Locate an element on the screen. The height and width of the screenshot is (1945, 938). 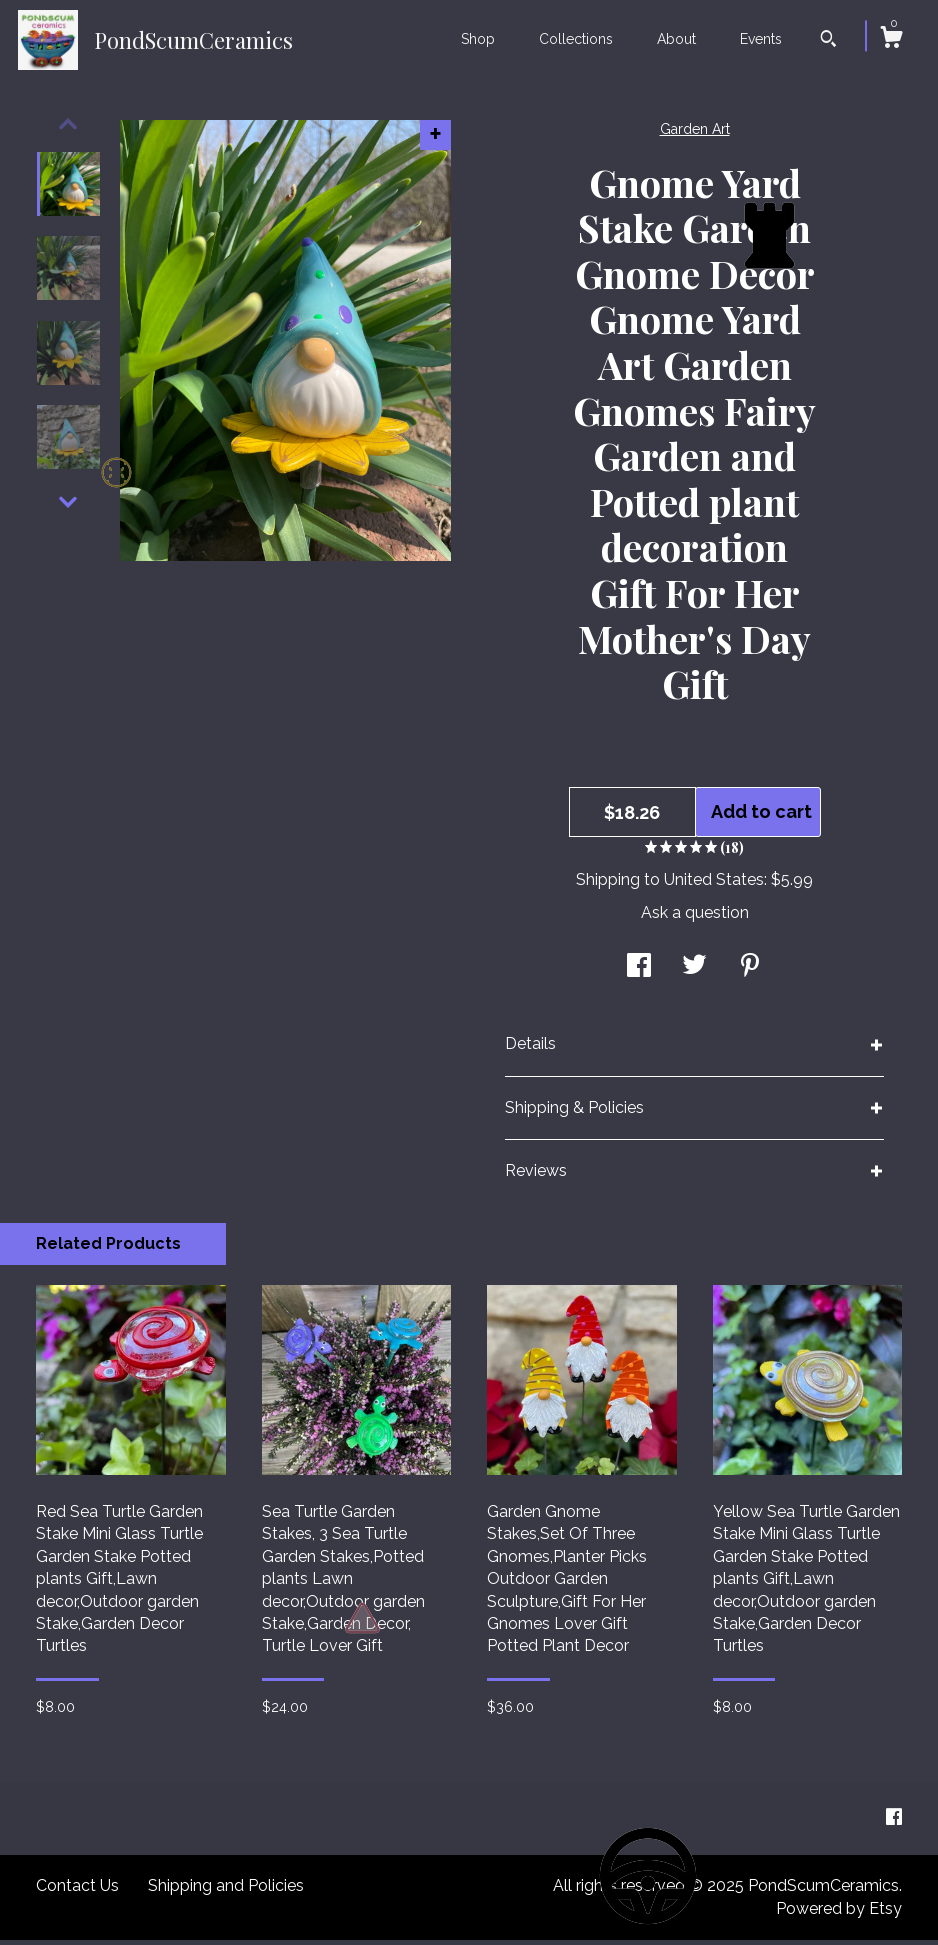
access driving or navigation mode is located at coordinates (648, 1876).